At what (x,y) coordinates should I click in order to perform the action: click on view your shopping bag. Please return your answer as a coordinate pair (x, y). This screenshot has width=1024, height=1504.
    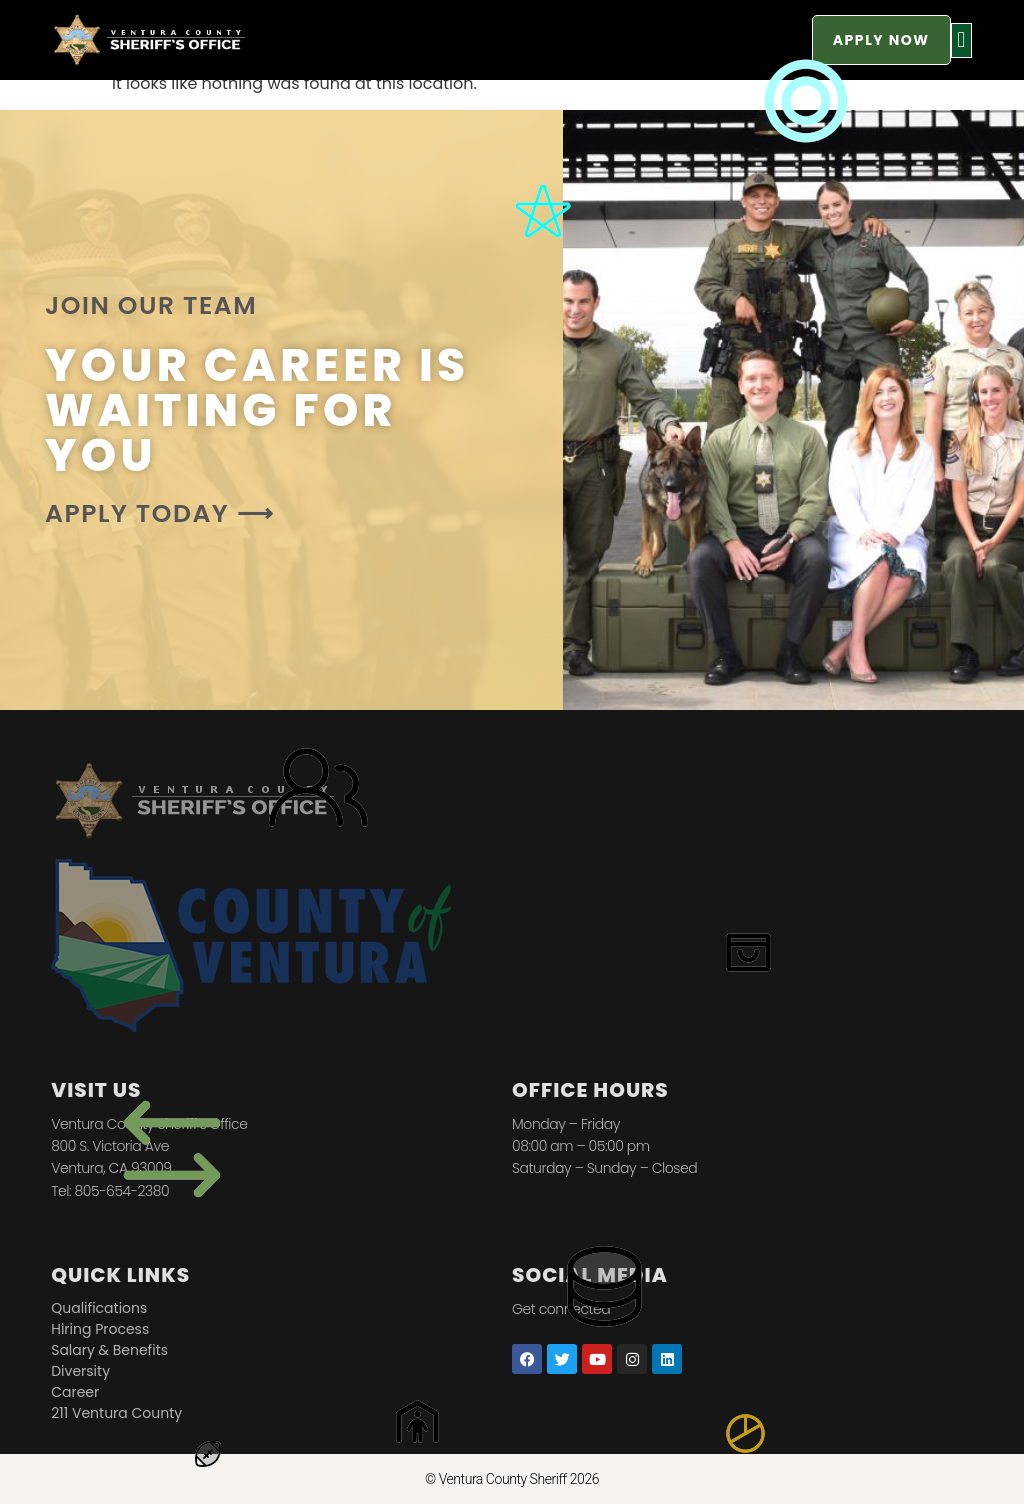
    Looking at the image, I should click on (748, 952).